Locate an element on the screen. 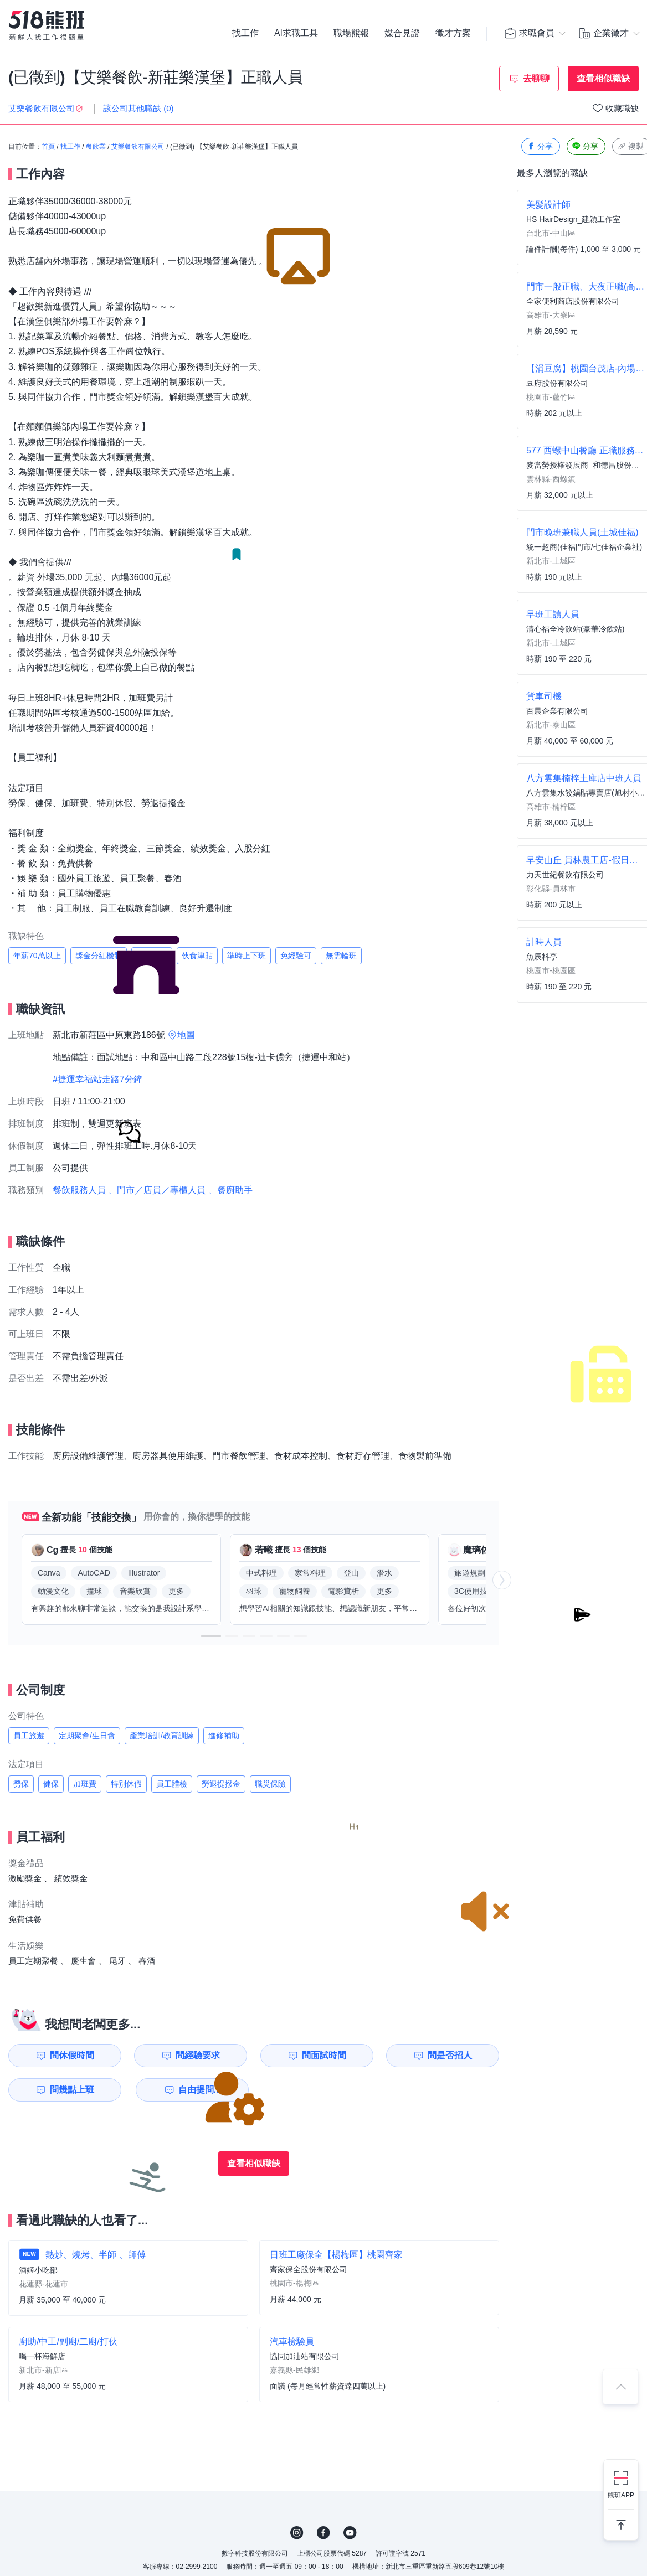  stream content to an external display is located at coordinates (298, 255).